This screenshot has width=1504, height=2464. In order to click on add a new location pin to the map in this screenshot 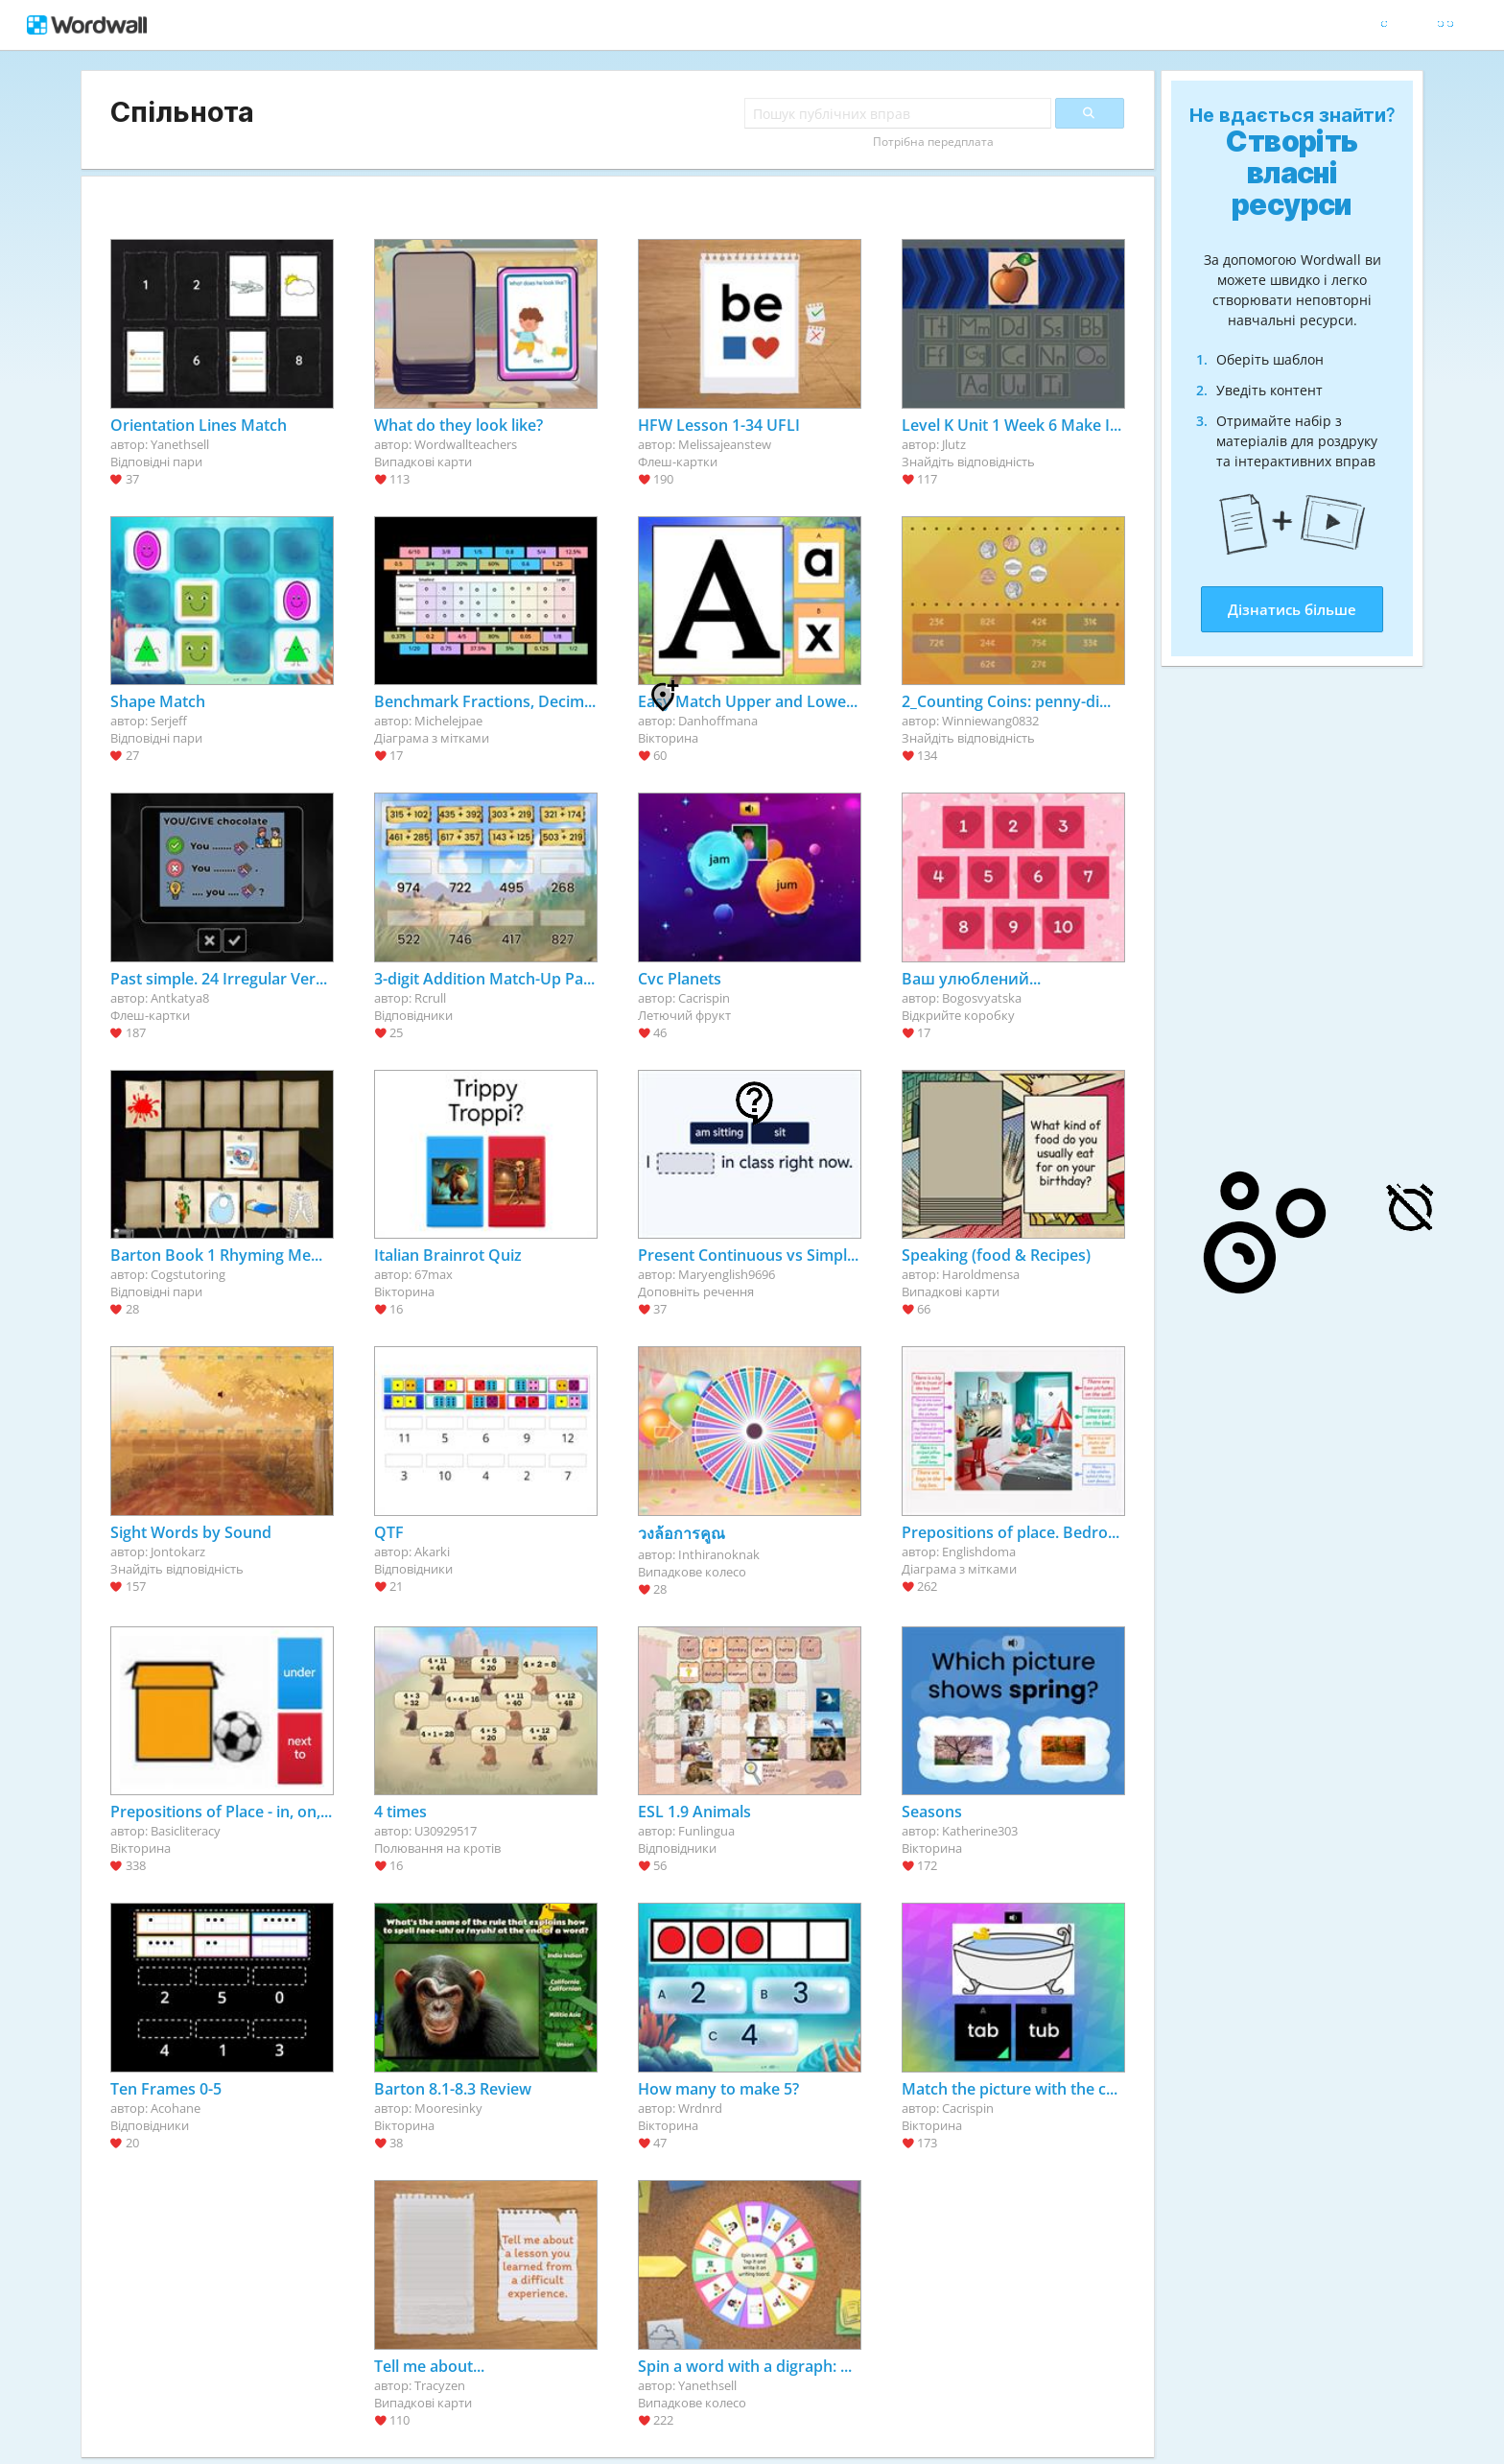, I will do `click(663, 696)`.